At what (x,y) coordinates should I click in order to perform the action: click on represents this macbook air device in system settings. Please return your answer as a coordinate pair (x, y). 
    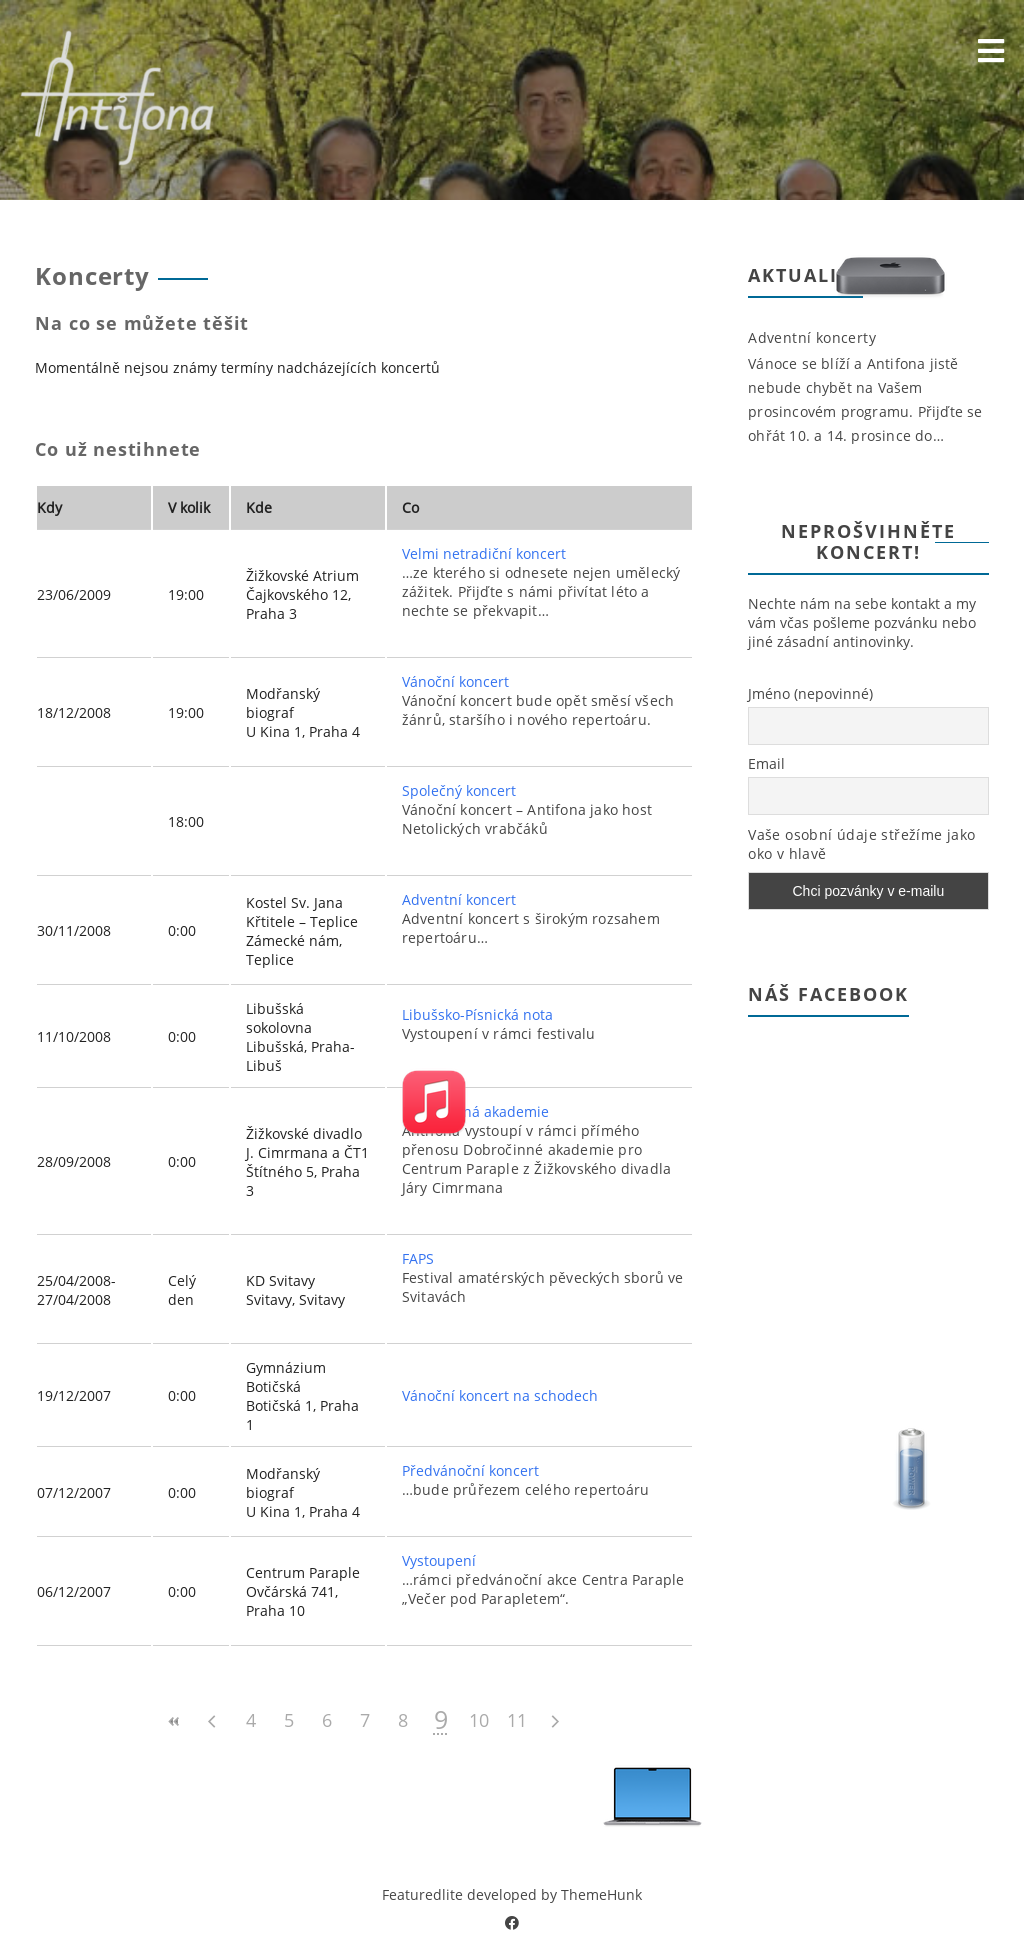
    Looking at the image, I should click on (652, 1791).